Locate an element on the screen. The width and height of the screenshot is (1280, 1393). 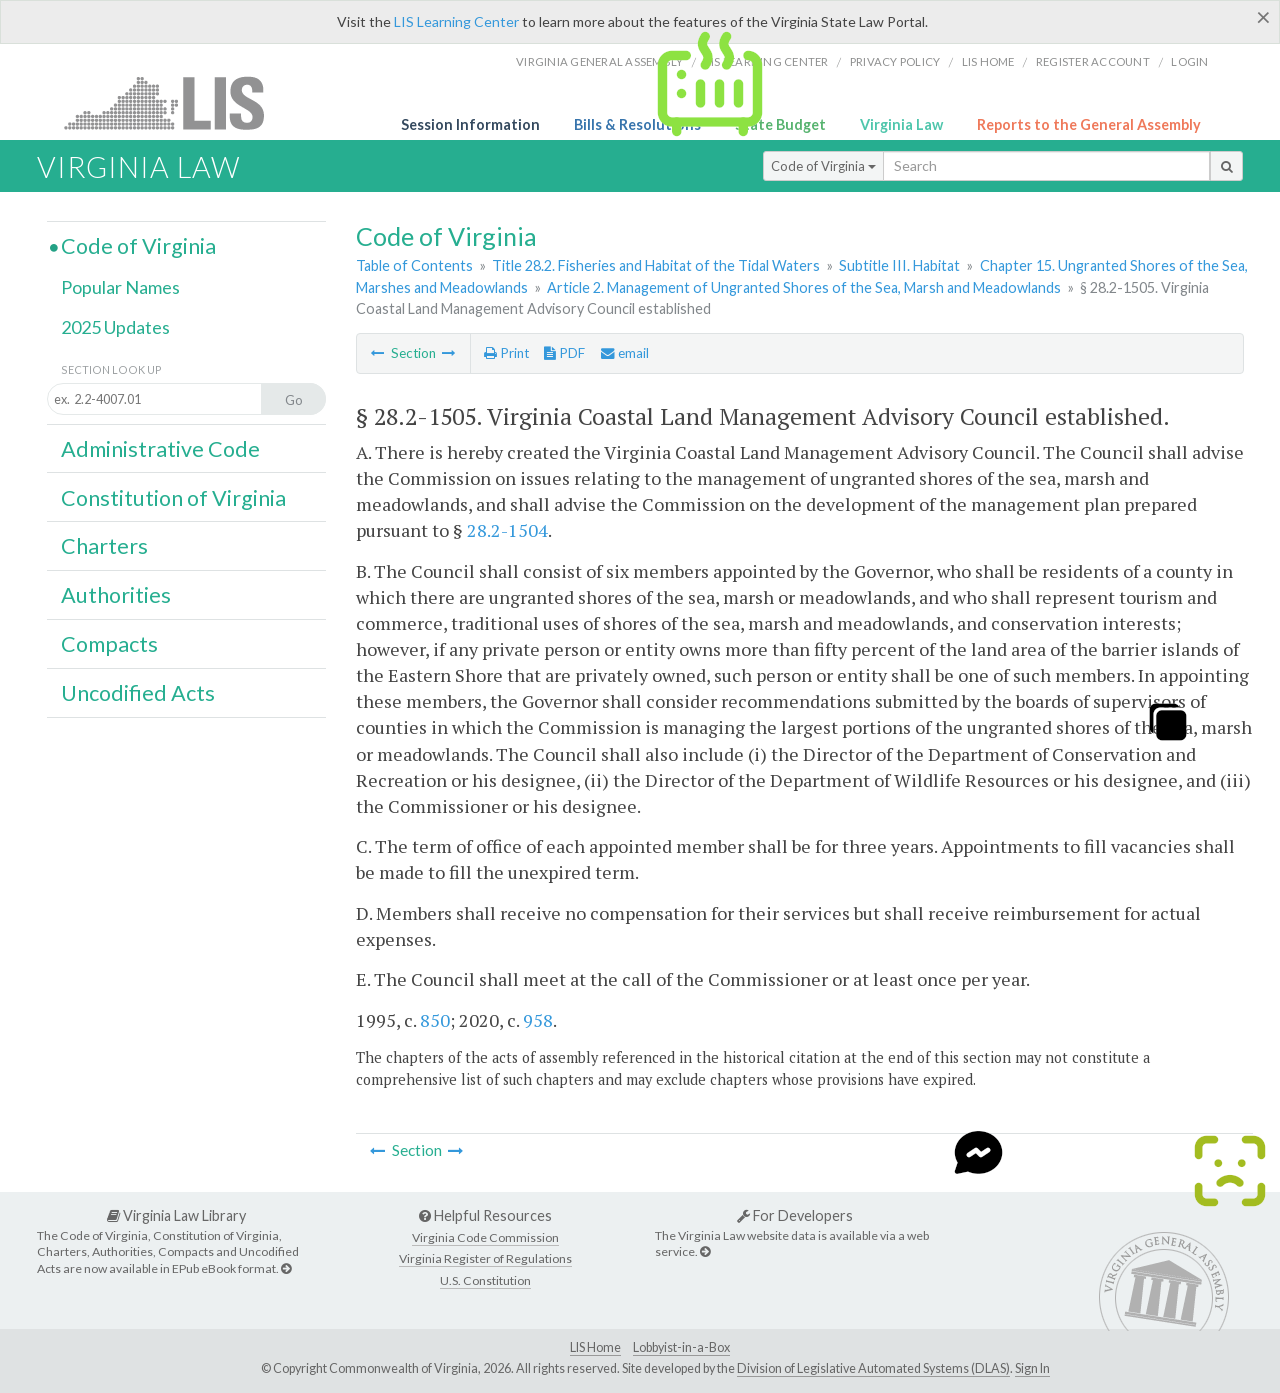
face id authentication failed is located at coordinates (1230, 1171).